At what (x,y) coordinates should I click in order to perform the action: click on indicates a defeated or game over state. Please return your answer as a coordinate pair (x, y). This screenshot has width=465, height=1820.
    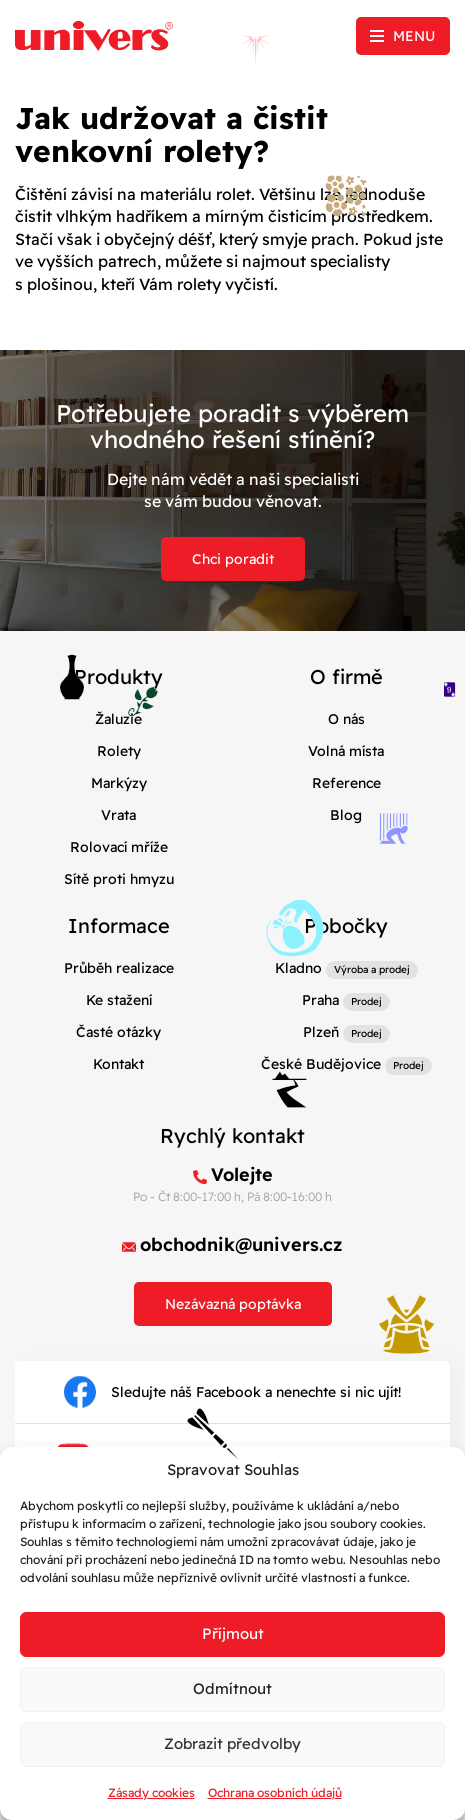
    Looking at the image, I should click on (393, 828).